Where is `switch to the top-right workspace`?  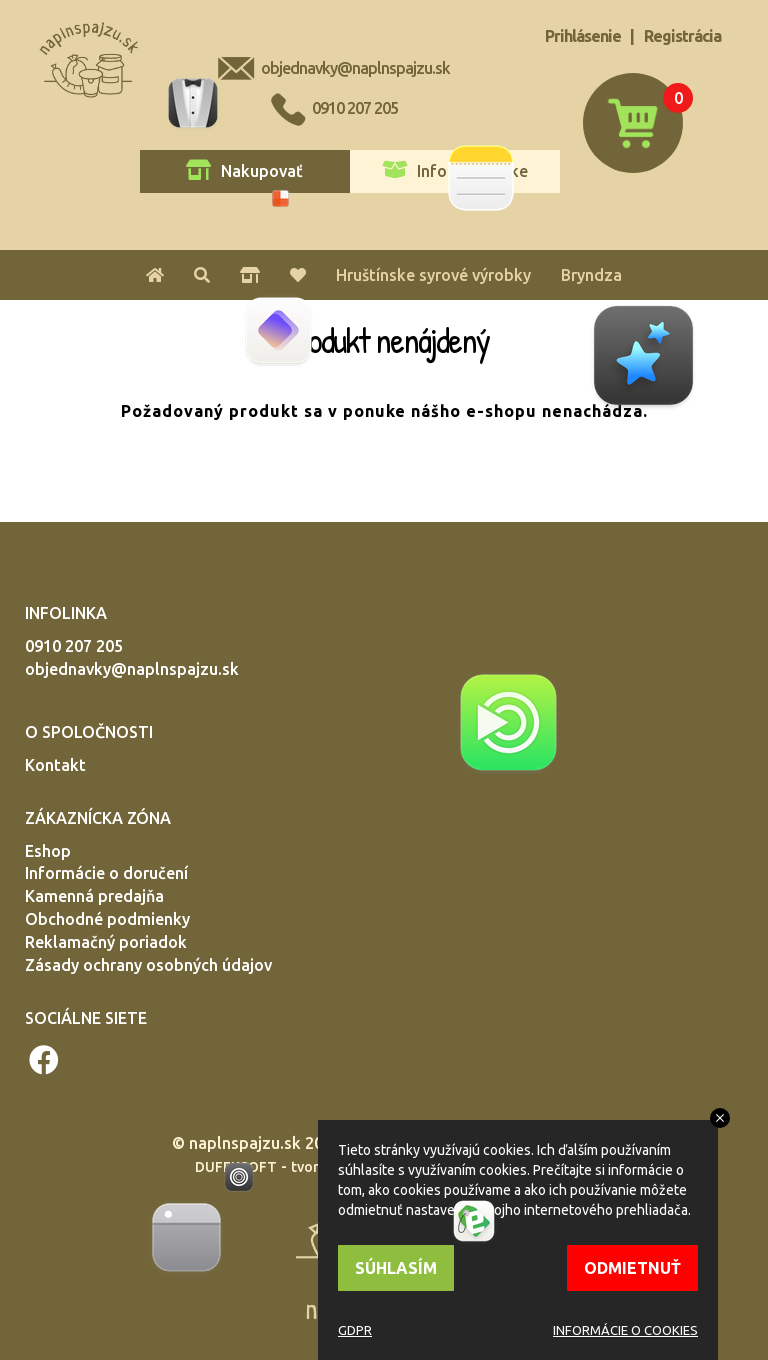 switch to the top-right workspace is located at coordinates (280, 198).